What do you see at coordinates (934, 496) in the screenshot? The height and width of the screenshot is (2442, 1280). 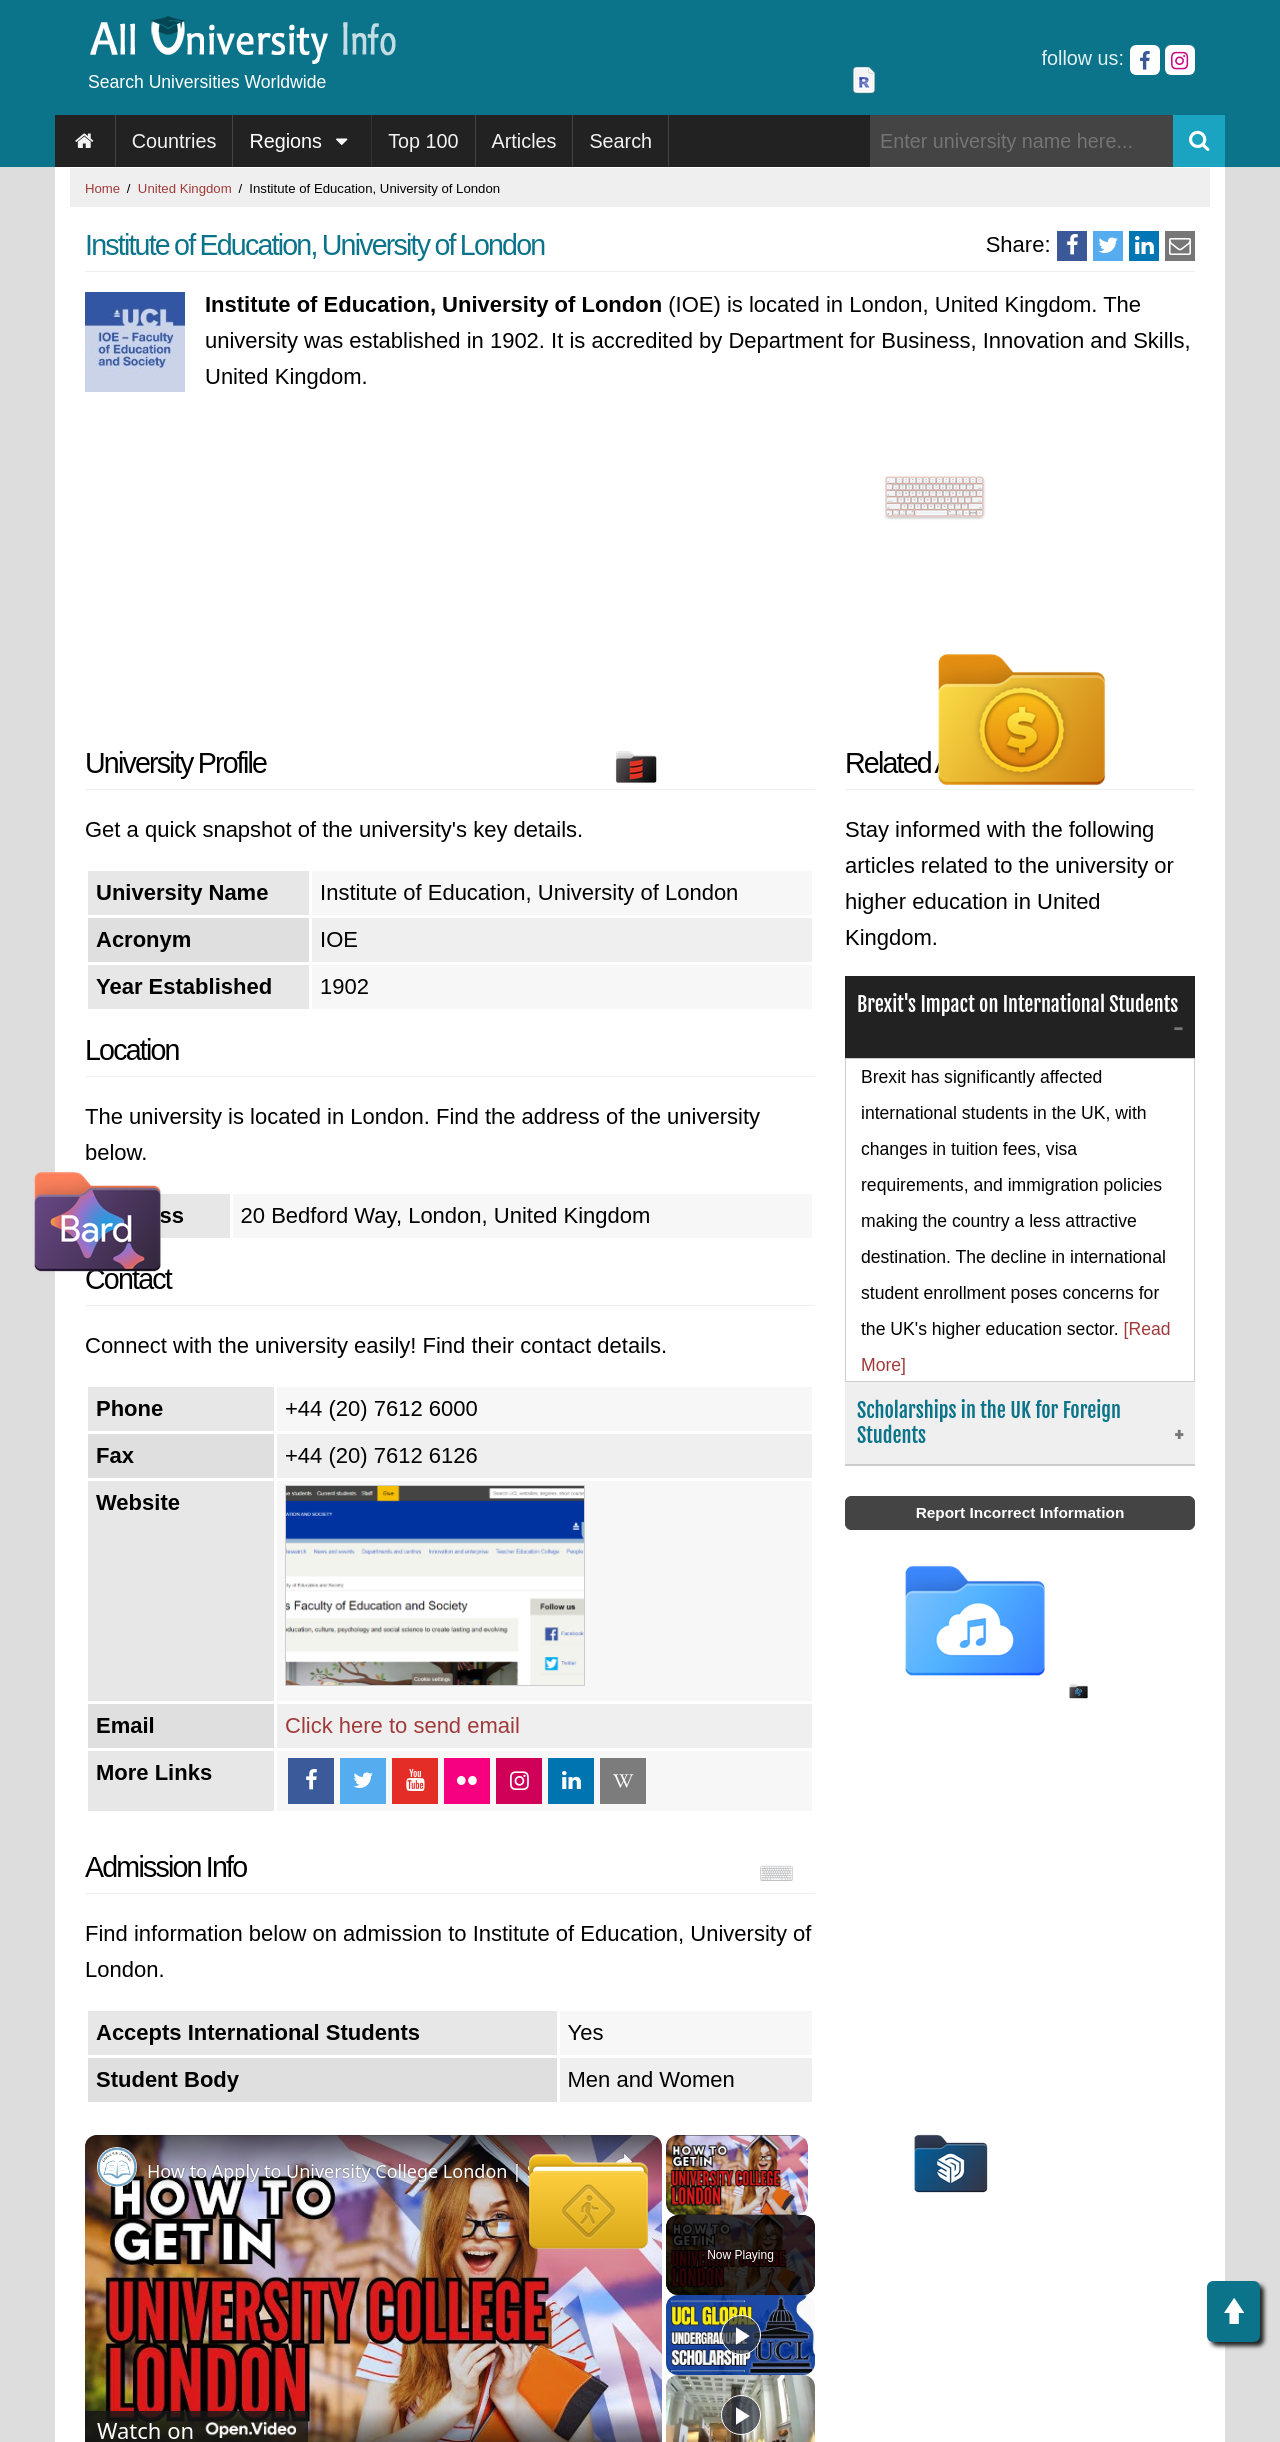 I see `connect to a wireless bluetooth keyboard` at bounding box center [934, 496].